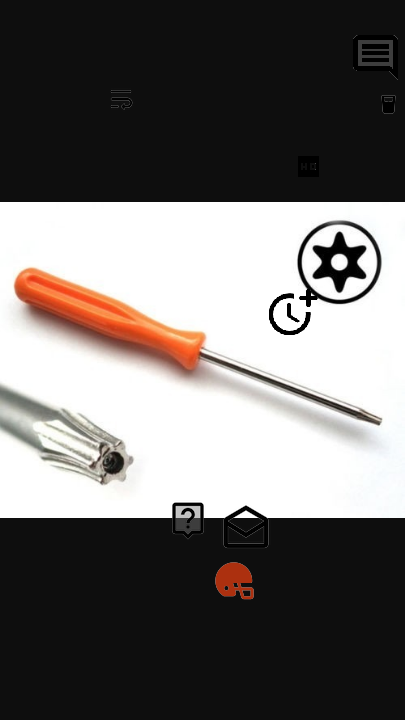 The width and height of the screenshot is (405, 720). Describe the element at coordinates (234, 581) in the screenshot. I see `access football or sports content` at that location.